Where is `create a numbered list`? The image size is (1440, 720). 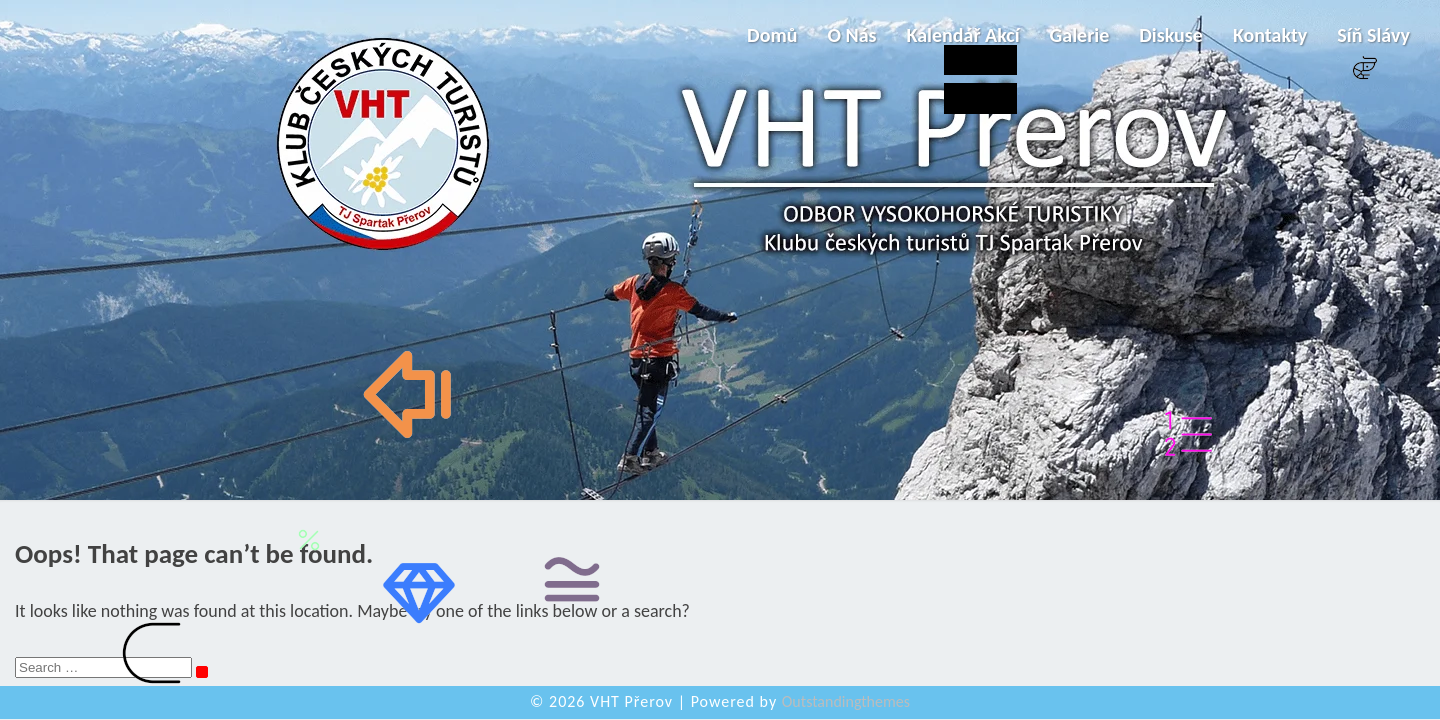 create a numbered list is located at coordinates (1188, 434).